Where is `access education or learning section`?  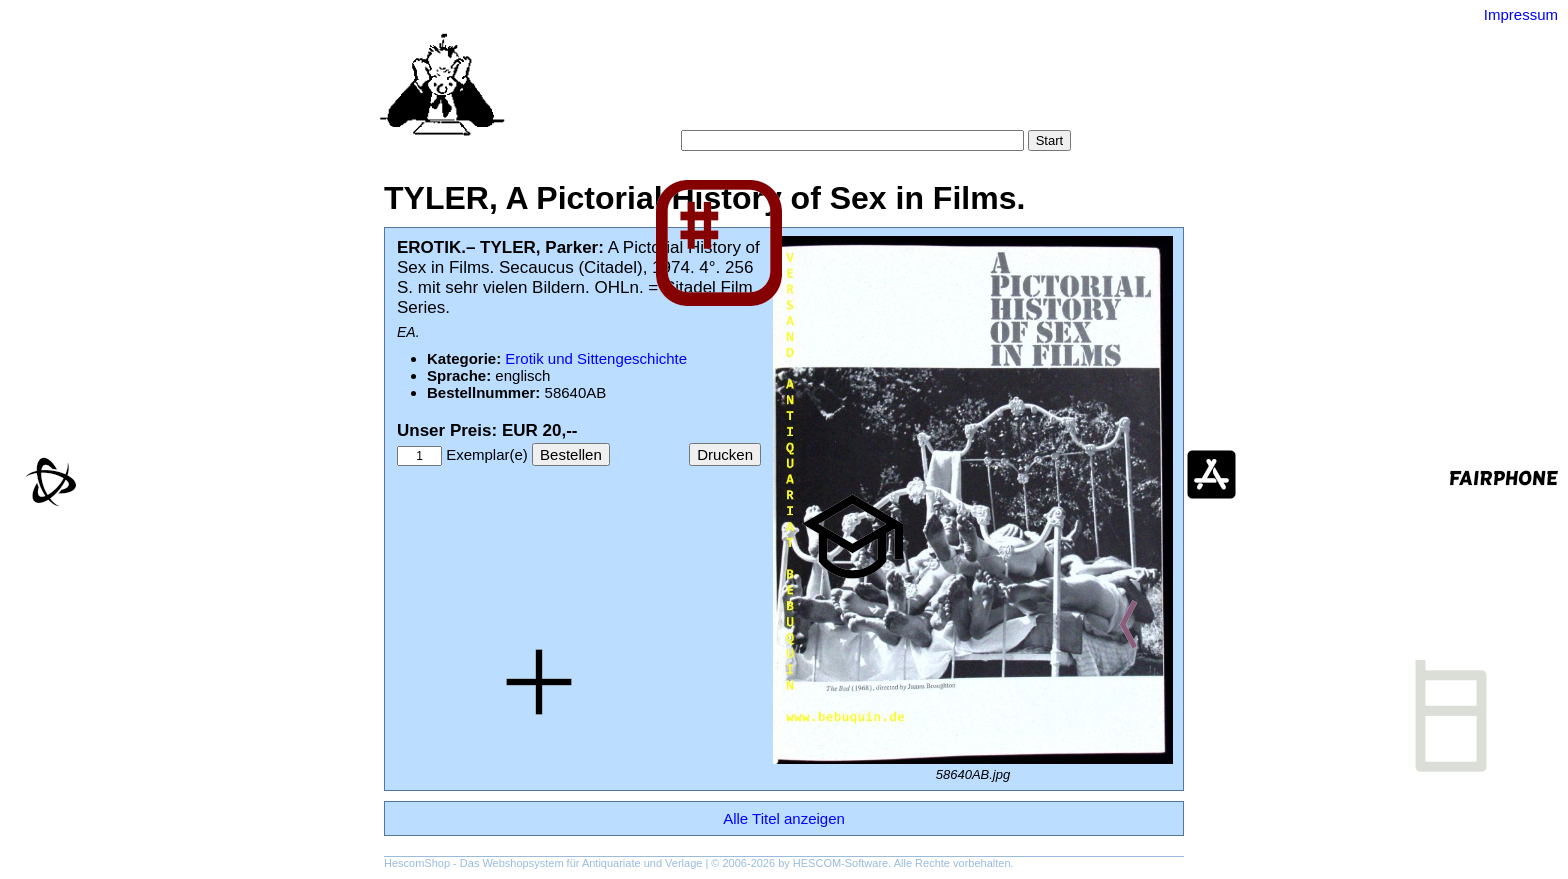
access education or learning section is located at coordinates (852, 536).